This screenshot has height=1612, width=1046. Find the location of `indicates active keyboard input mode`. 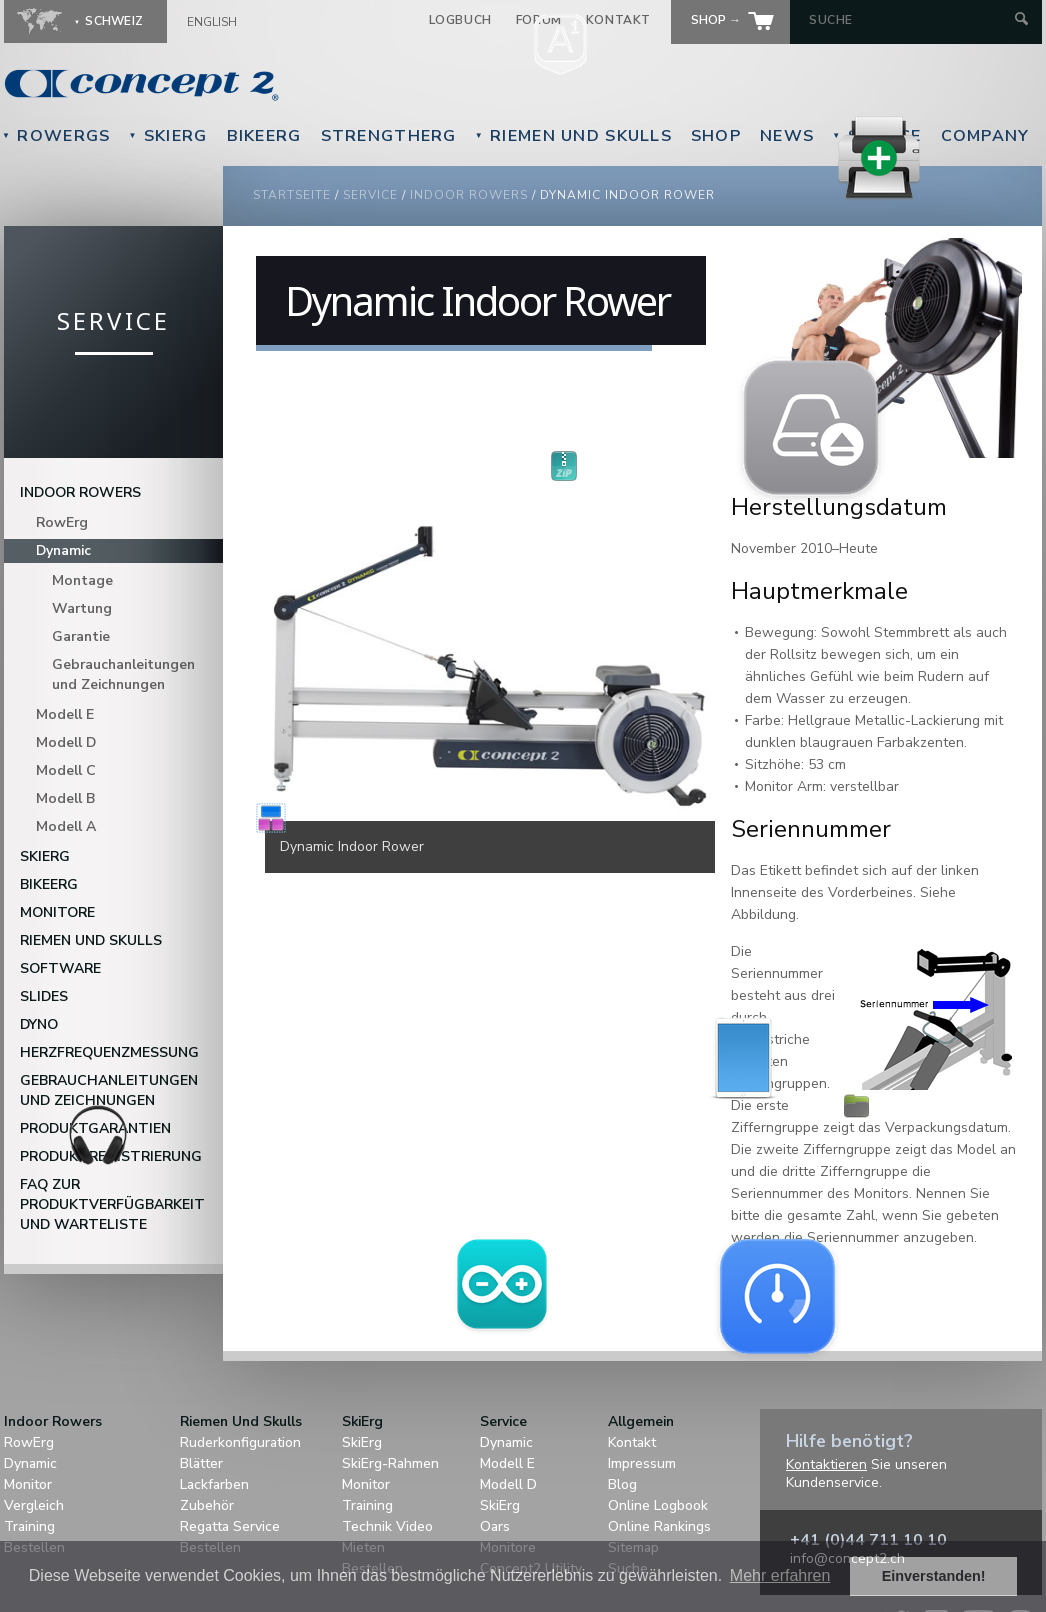

indicates active keyboard input mode is located at coordinates (560, 44).